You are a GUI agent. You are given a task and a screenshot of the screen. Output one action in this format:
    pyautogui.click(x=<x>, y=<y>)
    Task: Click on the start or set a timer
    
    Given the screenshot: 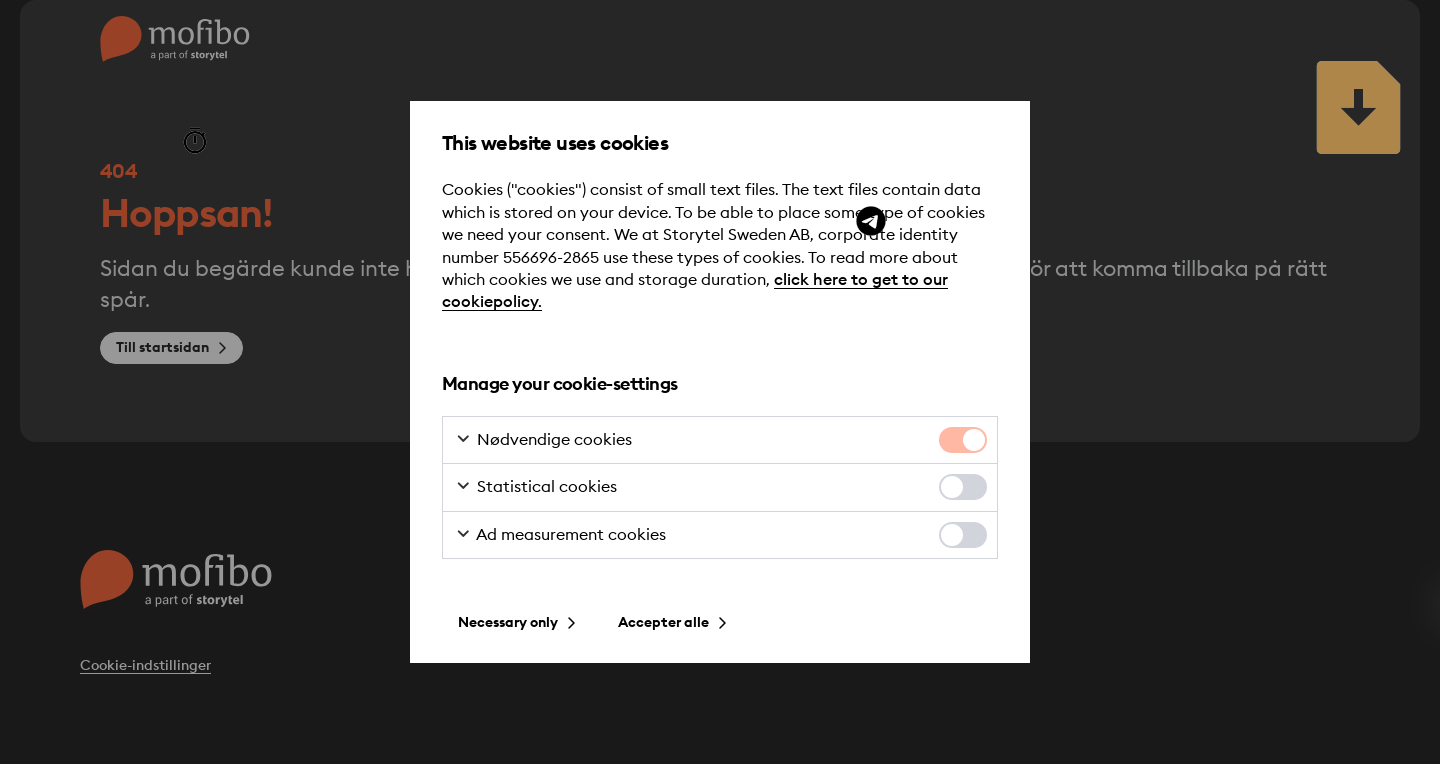 What is the action you would take?
    pyautogui.click(x=195, y=141)
    